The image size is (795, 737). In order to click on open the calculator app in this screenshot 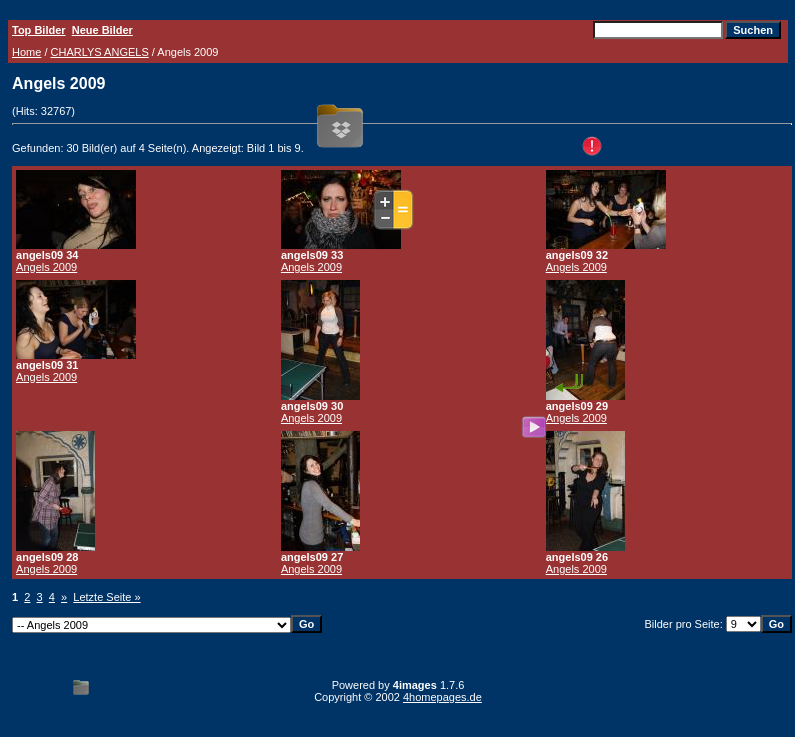, I will do `click(393, 209)`.